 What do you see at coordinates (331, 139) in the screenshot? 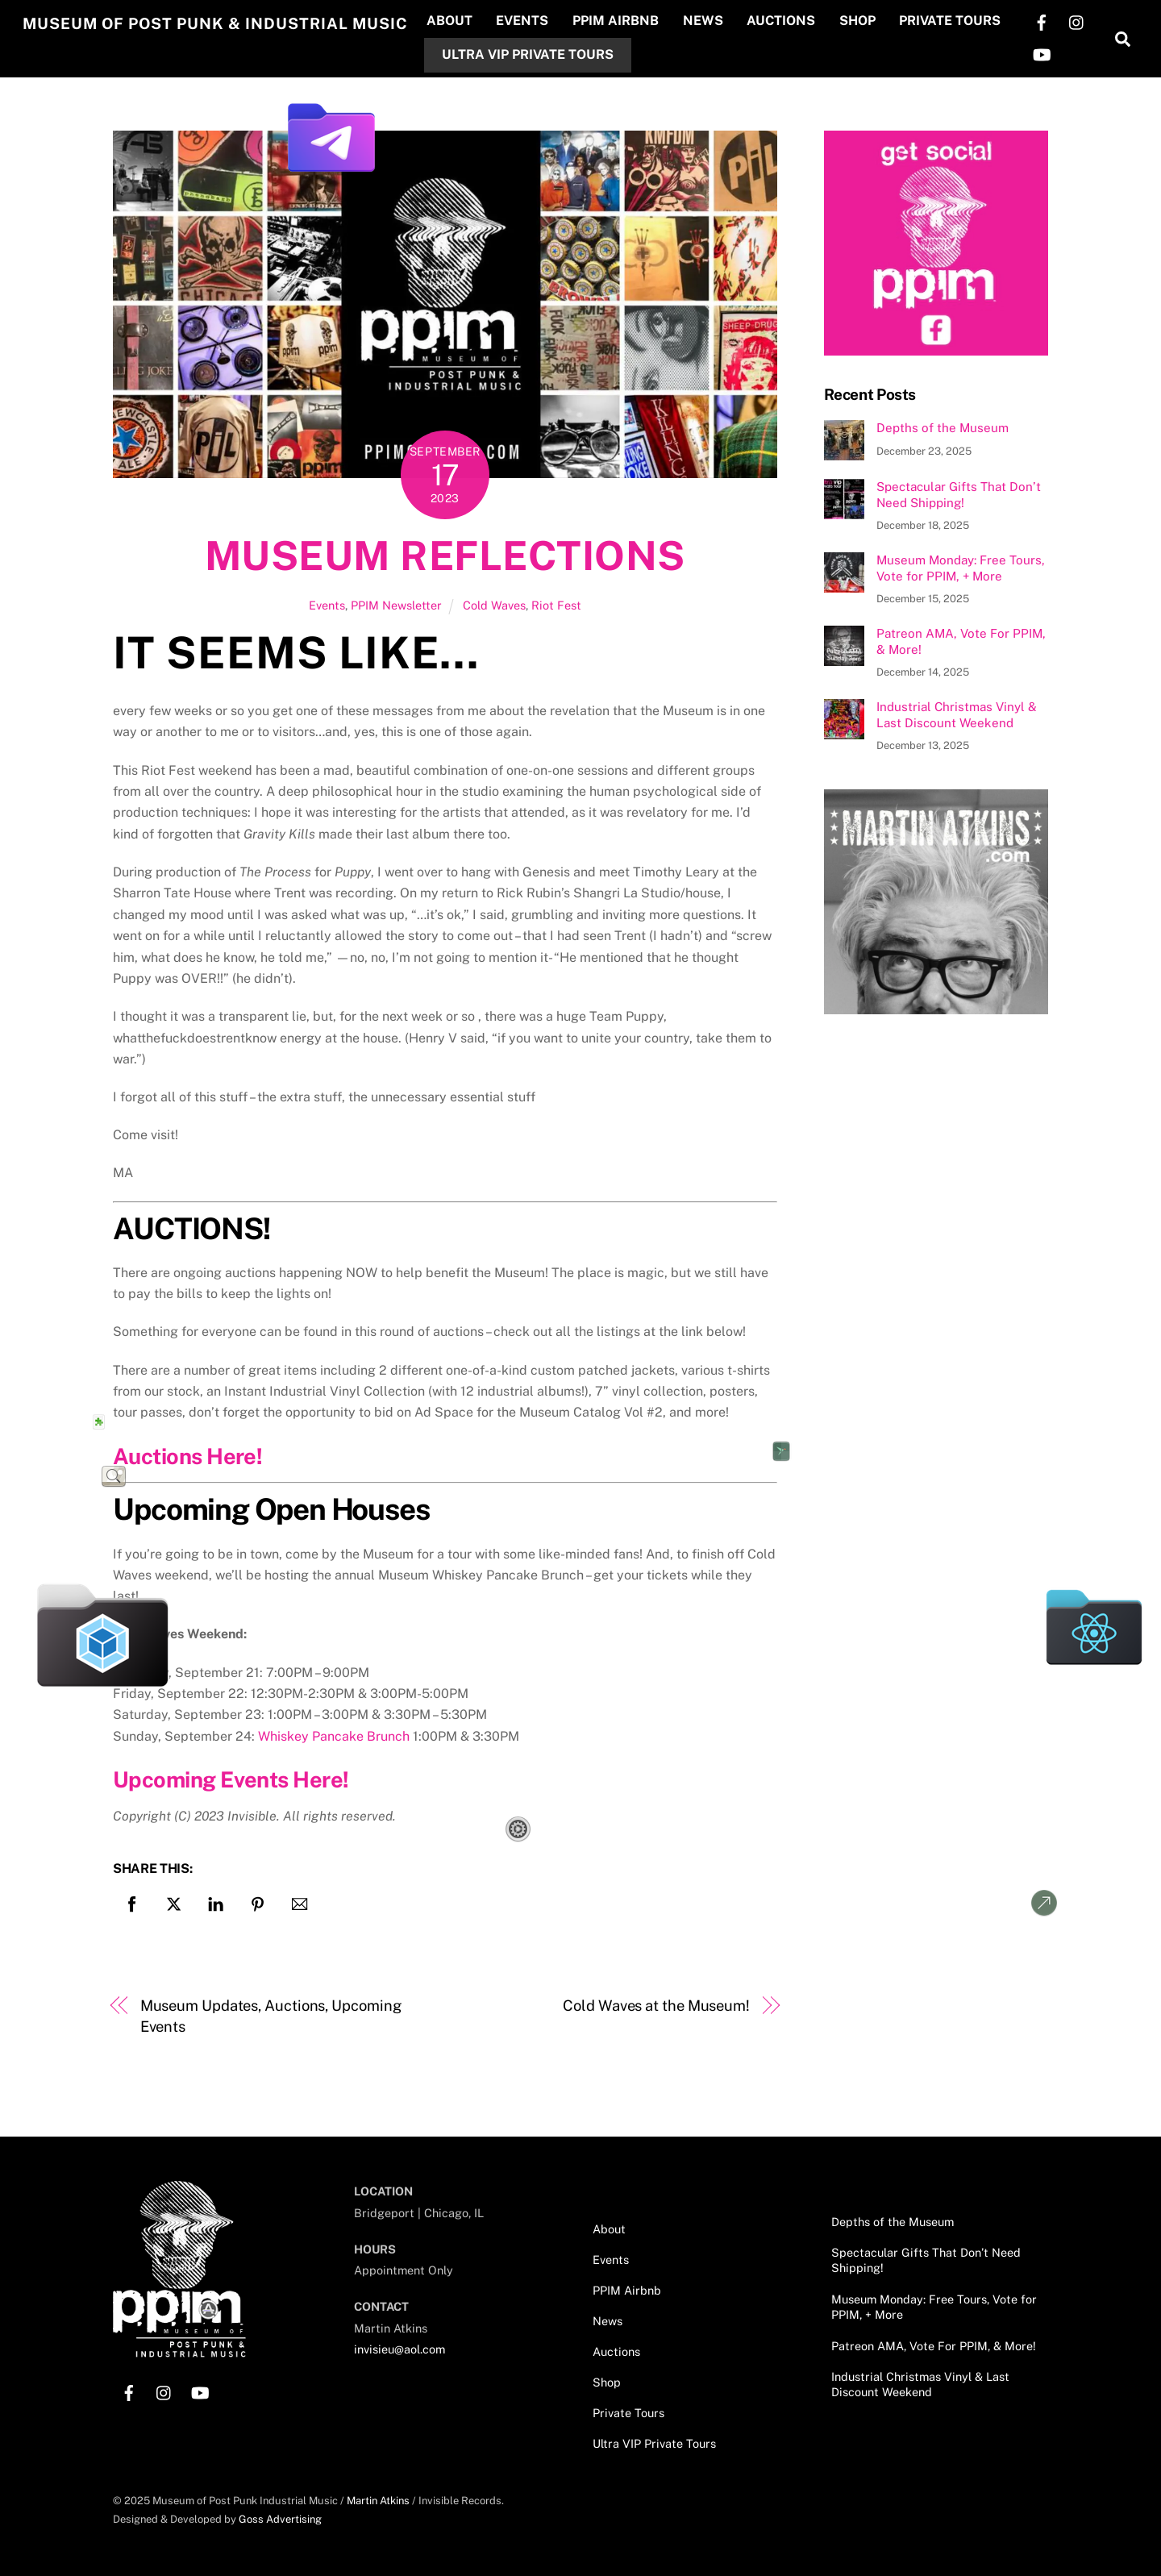
I see `open telegram downloads folder` at bounding box center [331, 139].